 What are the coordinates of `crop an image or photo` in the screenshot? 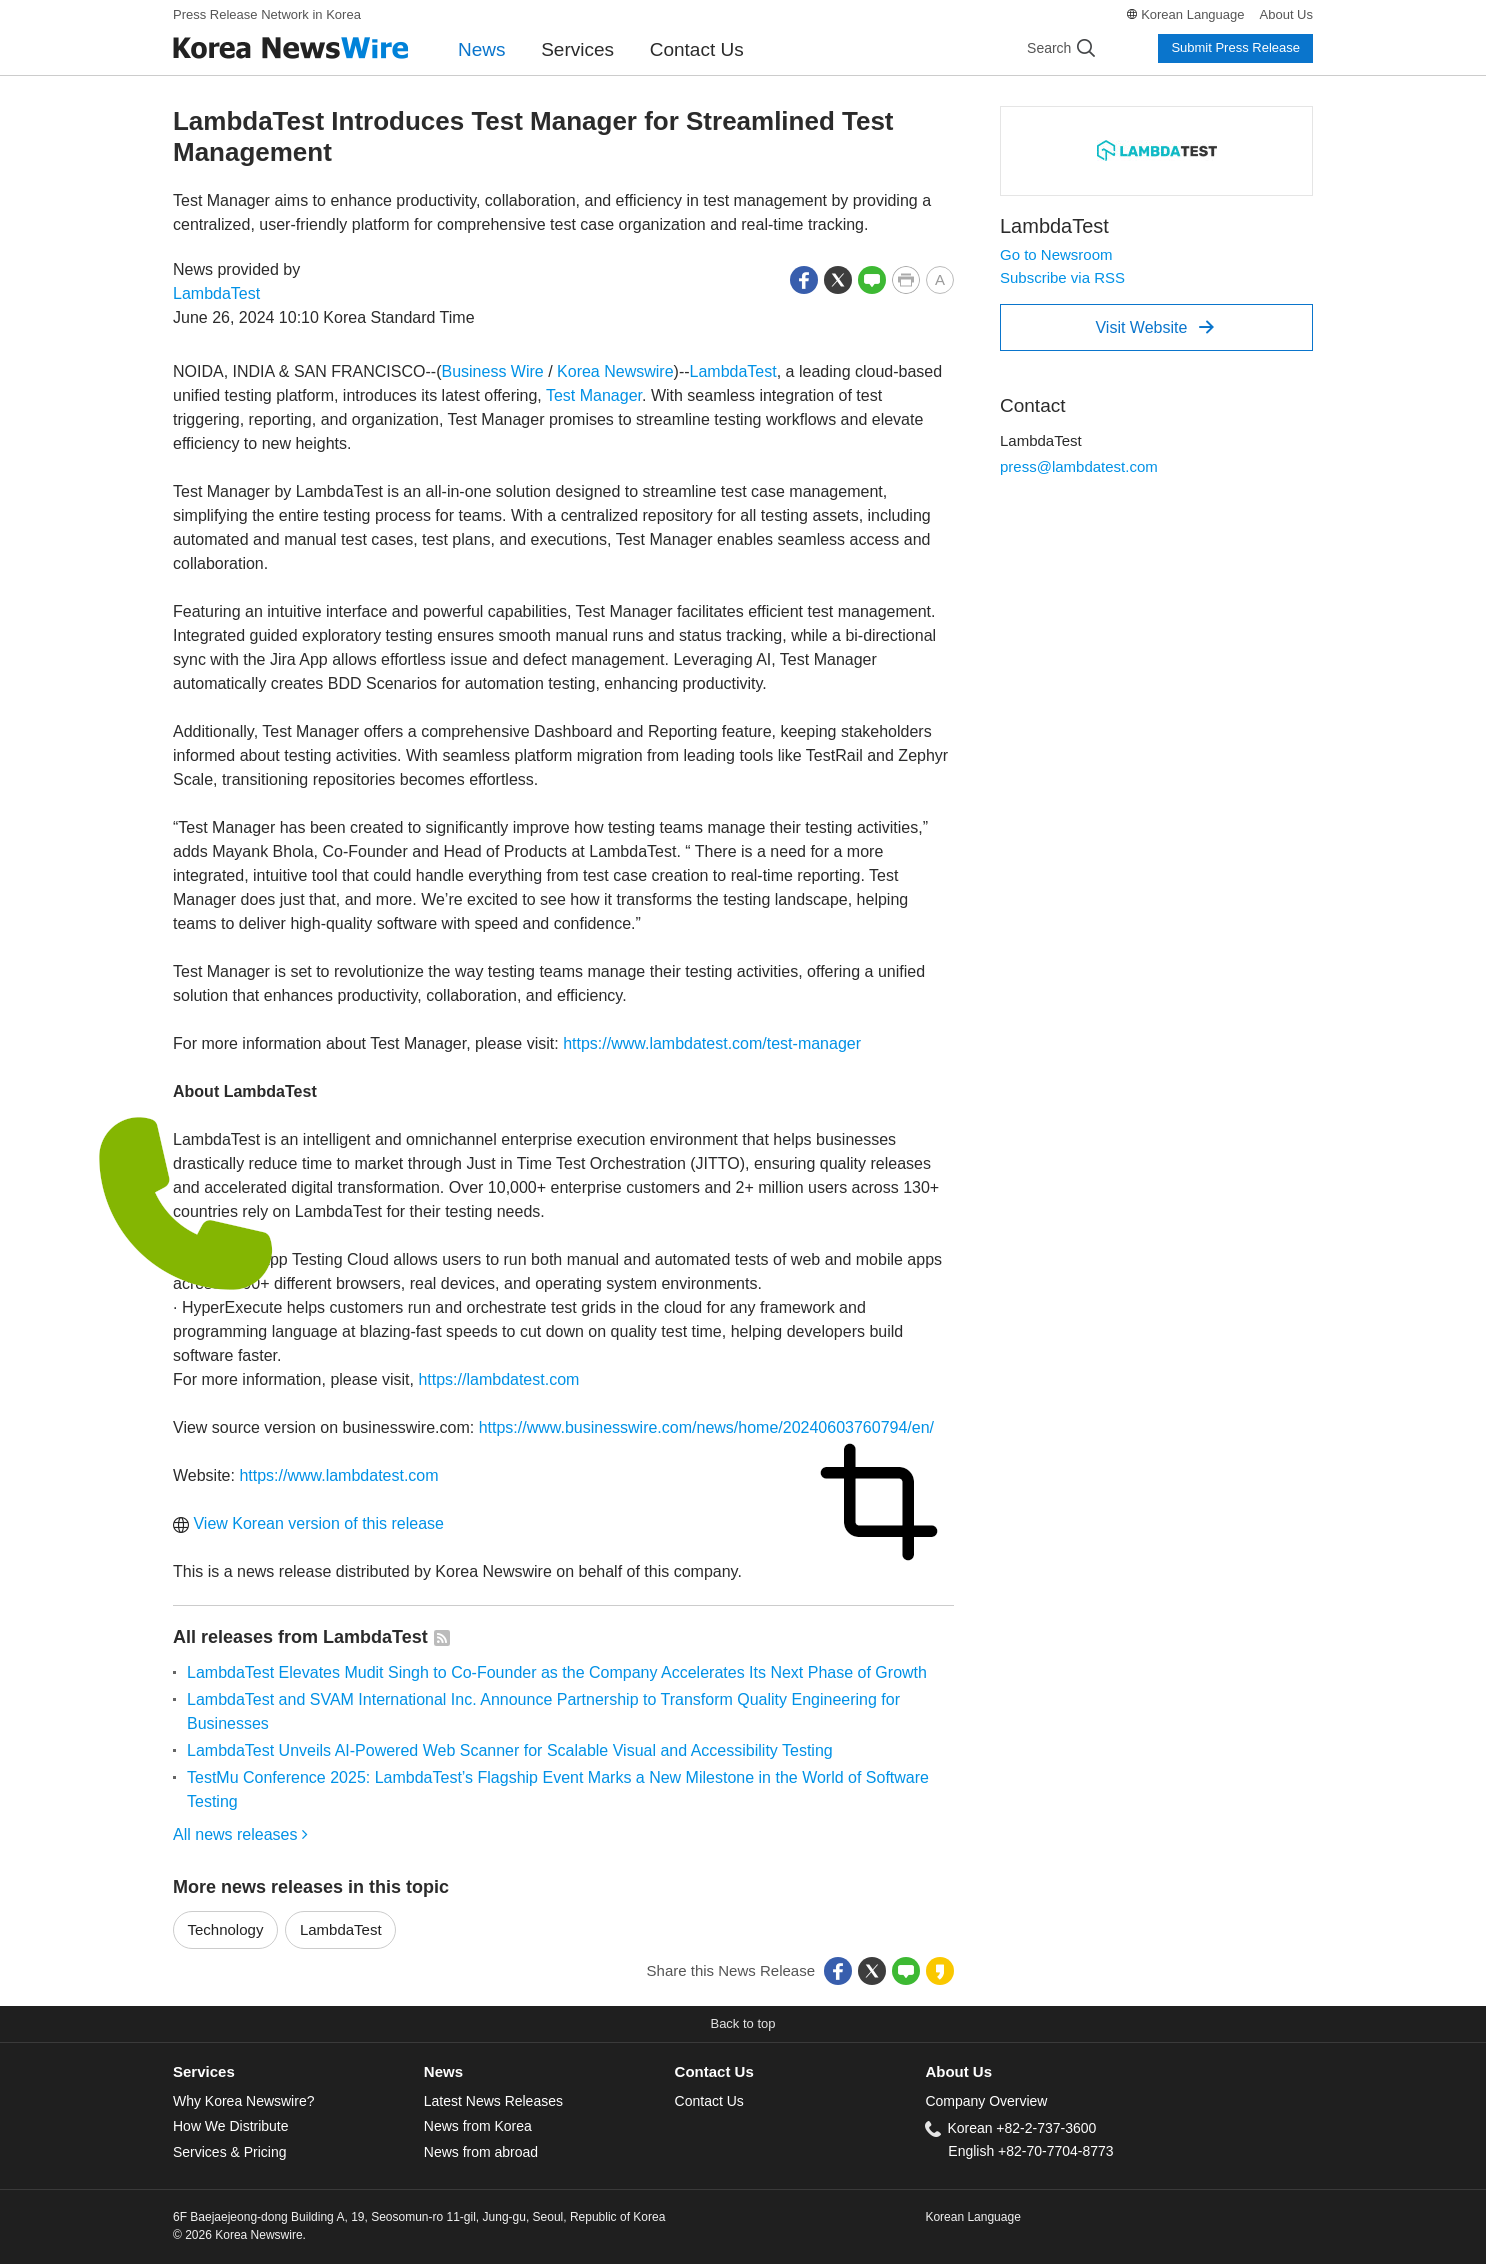 It's located at (879, 1502).